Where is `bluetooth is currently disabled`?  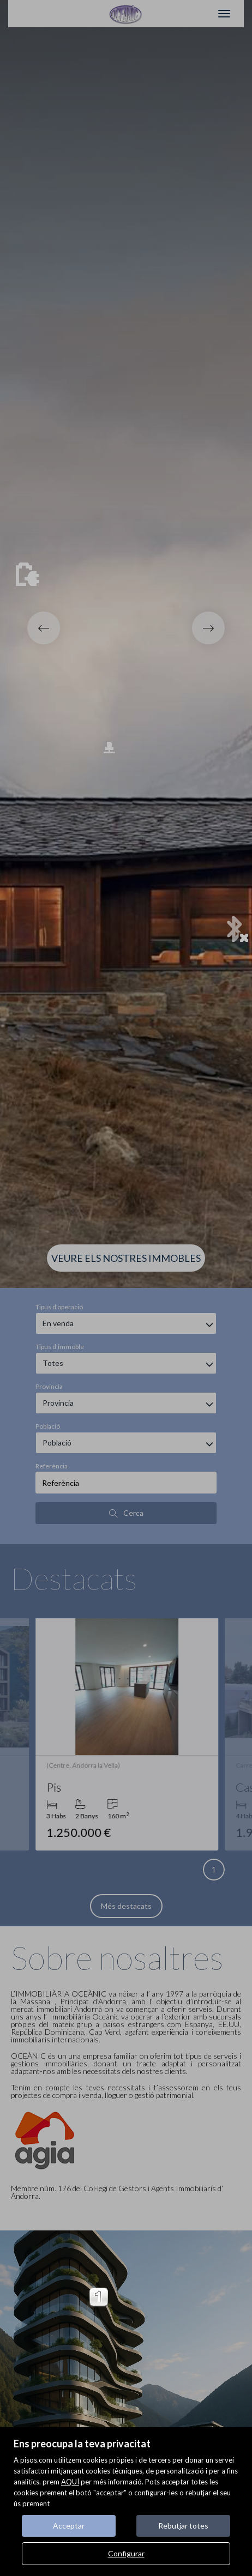
bluetooth is currently disabled is located at coordinates (235, 929).